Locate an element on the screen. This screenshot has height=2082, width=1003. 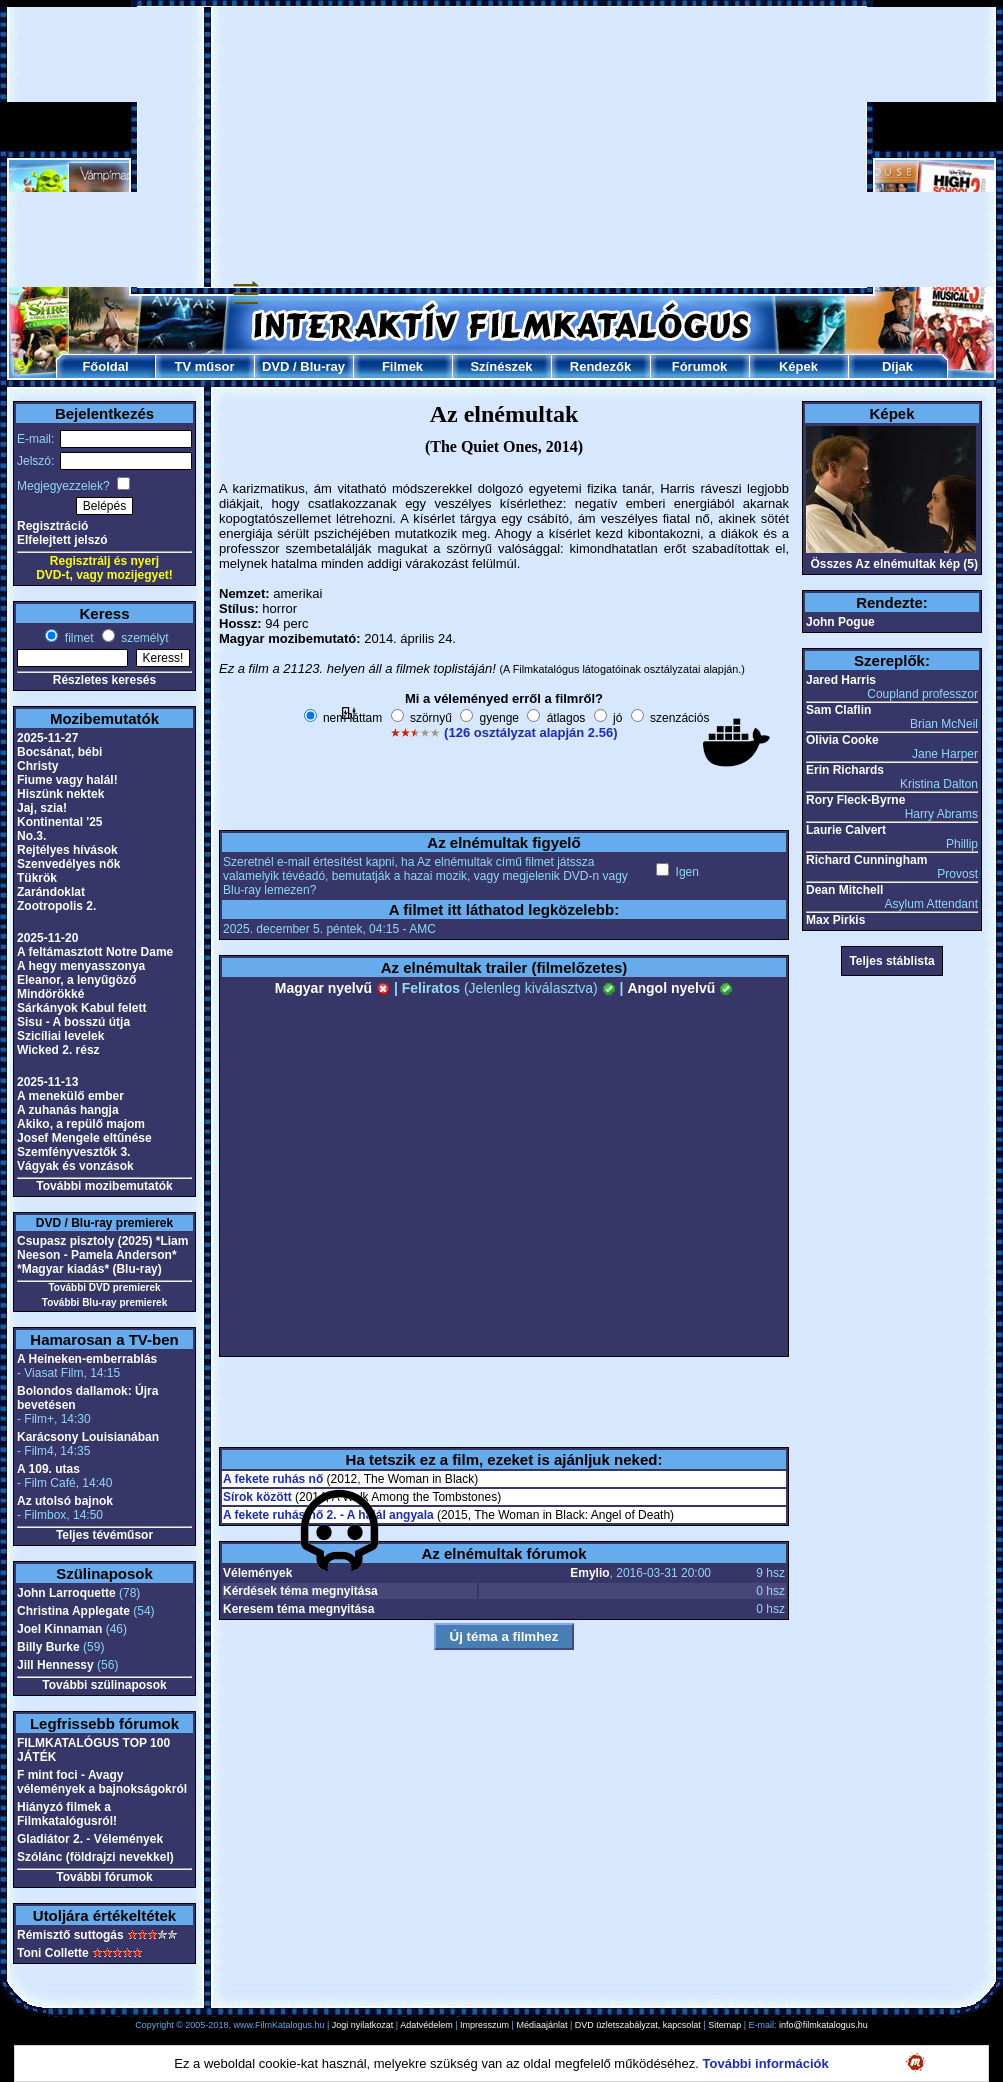
play items in sequential order is located at coordinates (246, 294).